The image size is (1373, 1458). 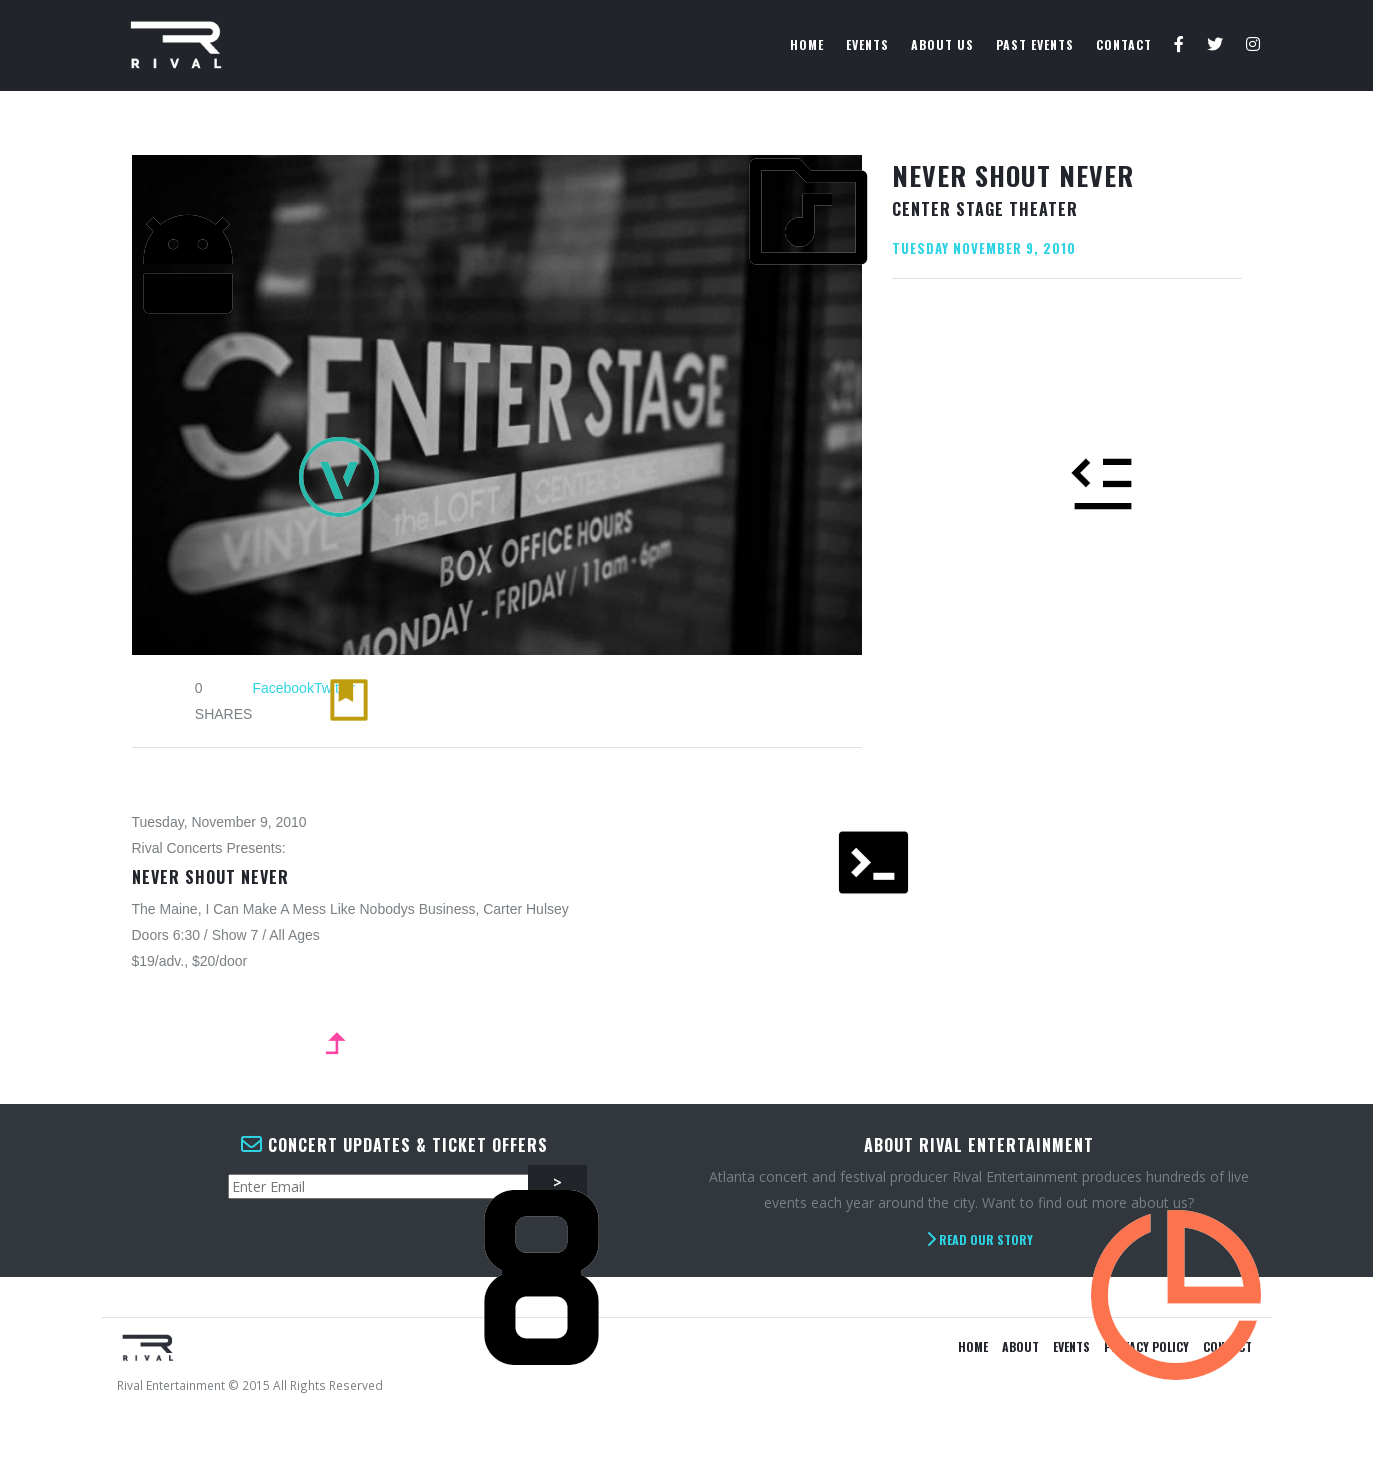 I want to click on view bookmarked file, so click(x=349, y=700).